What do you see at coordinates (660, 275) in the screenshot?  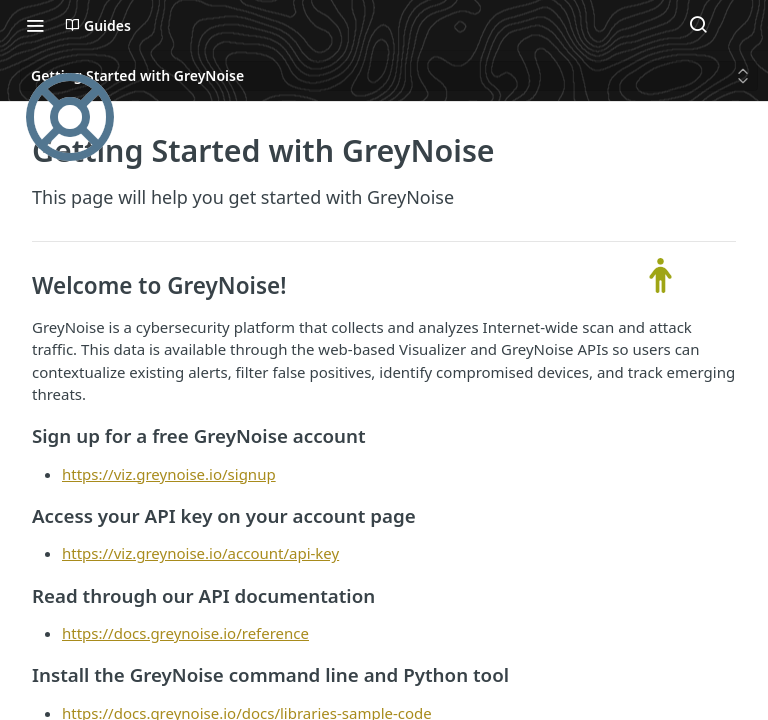 I see `view your profile` at bounding box center [660, 275].